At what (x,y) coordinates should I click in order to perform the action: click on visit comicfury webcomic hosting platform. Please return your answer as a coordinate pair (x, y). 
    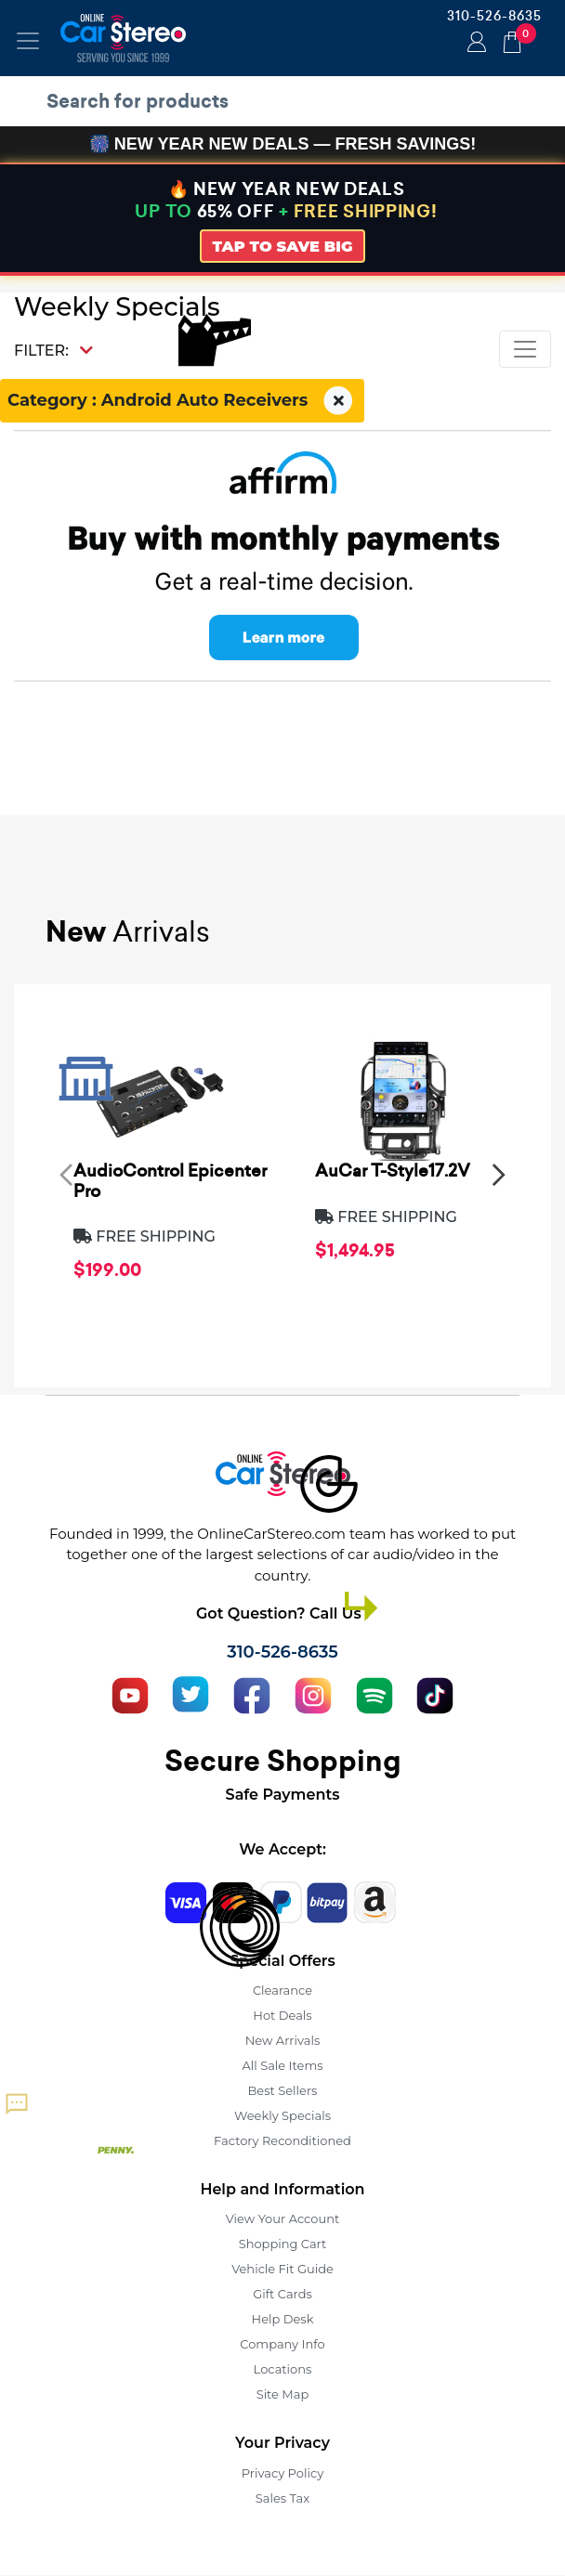
    Looking at the image, I should click on (215, 340).